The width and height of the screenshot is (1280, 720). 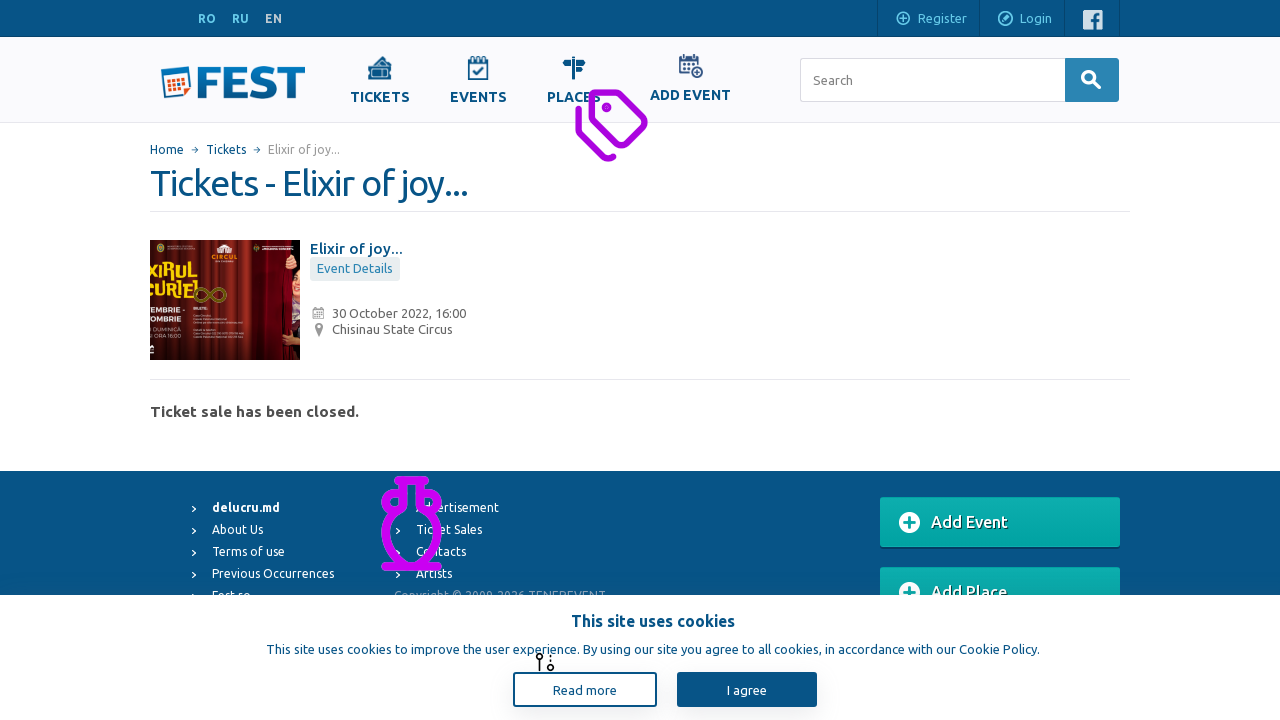 What do you see at coordinates (210, 295) in the screenshot?
I see `indicates unlimited or infinite content` at bounding box center [210, 295].